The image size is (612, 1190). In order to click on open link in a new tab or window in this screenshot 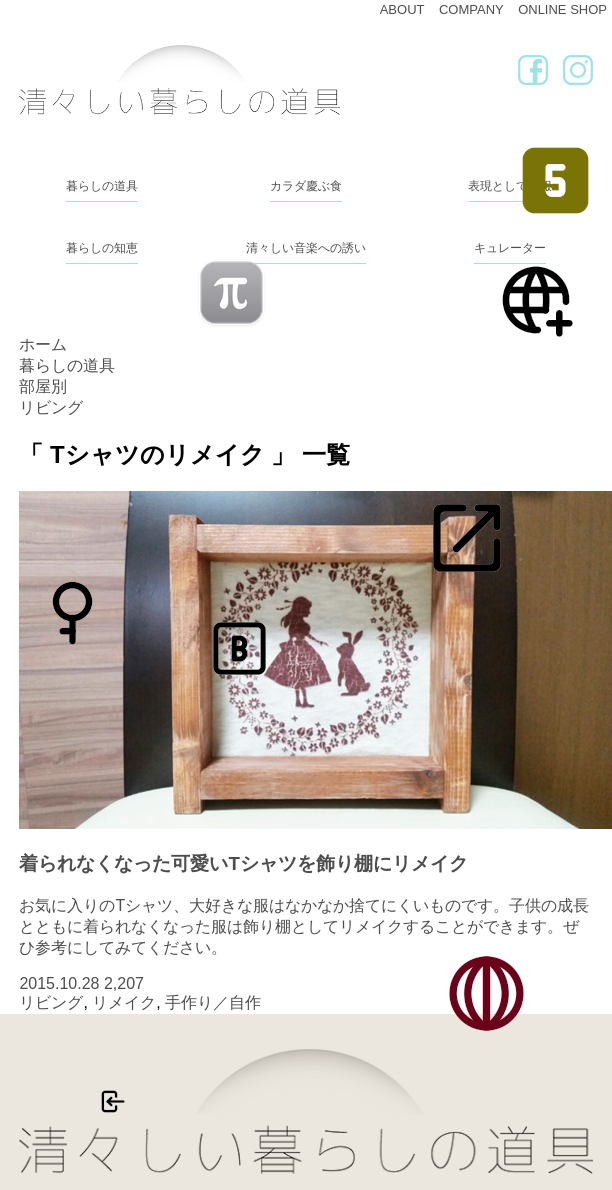, I will do `click(467, 538)`.